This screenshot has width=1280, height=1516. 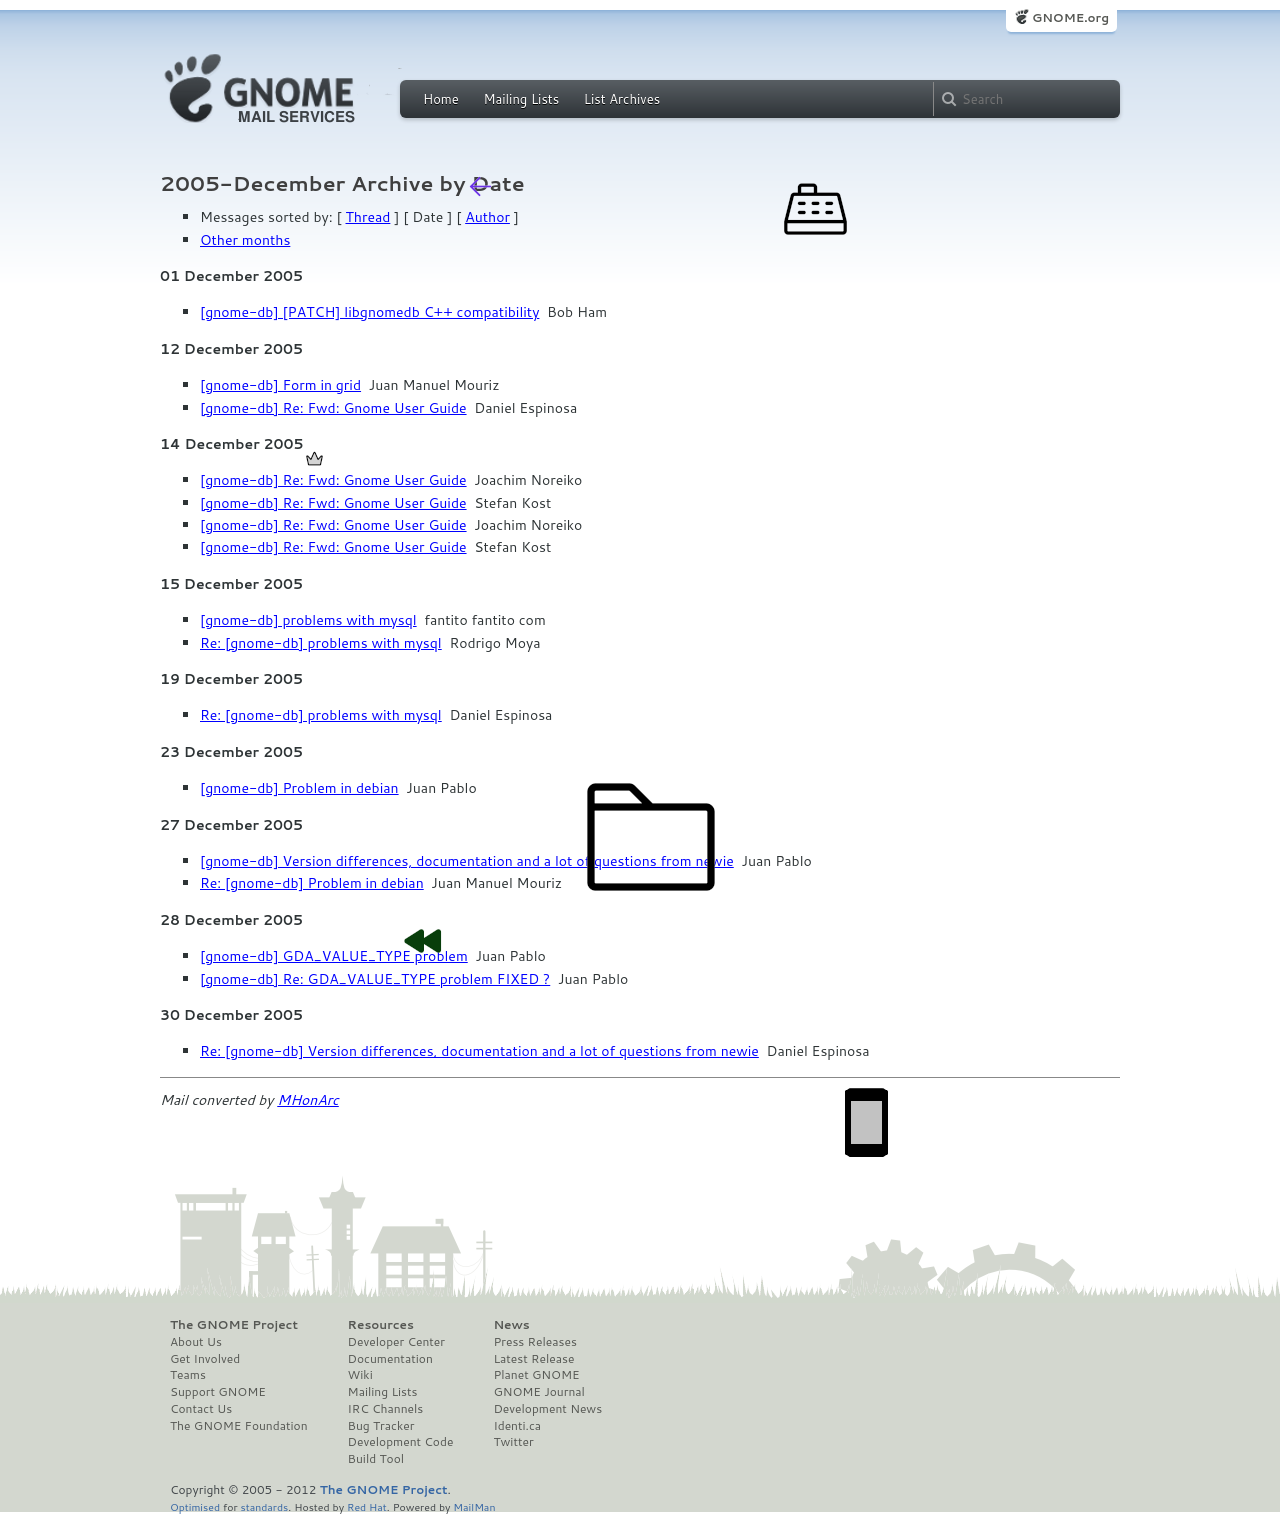 I want to click on switch to mobile view, so click(x=866, y=1122).